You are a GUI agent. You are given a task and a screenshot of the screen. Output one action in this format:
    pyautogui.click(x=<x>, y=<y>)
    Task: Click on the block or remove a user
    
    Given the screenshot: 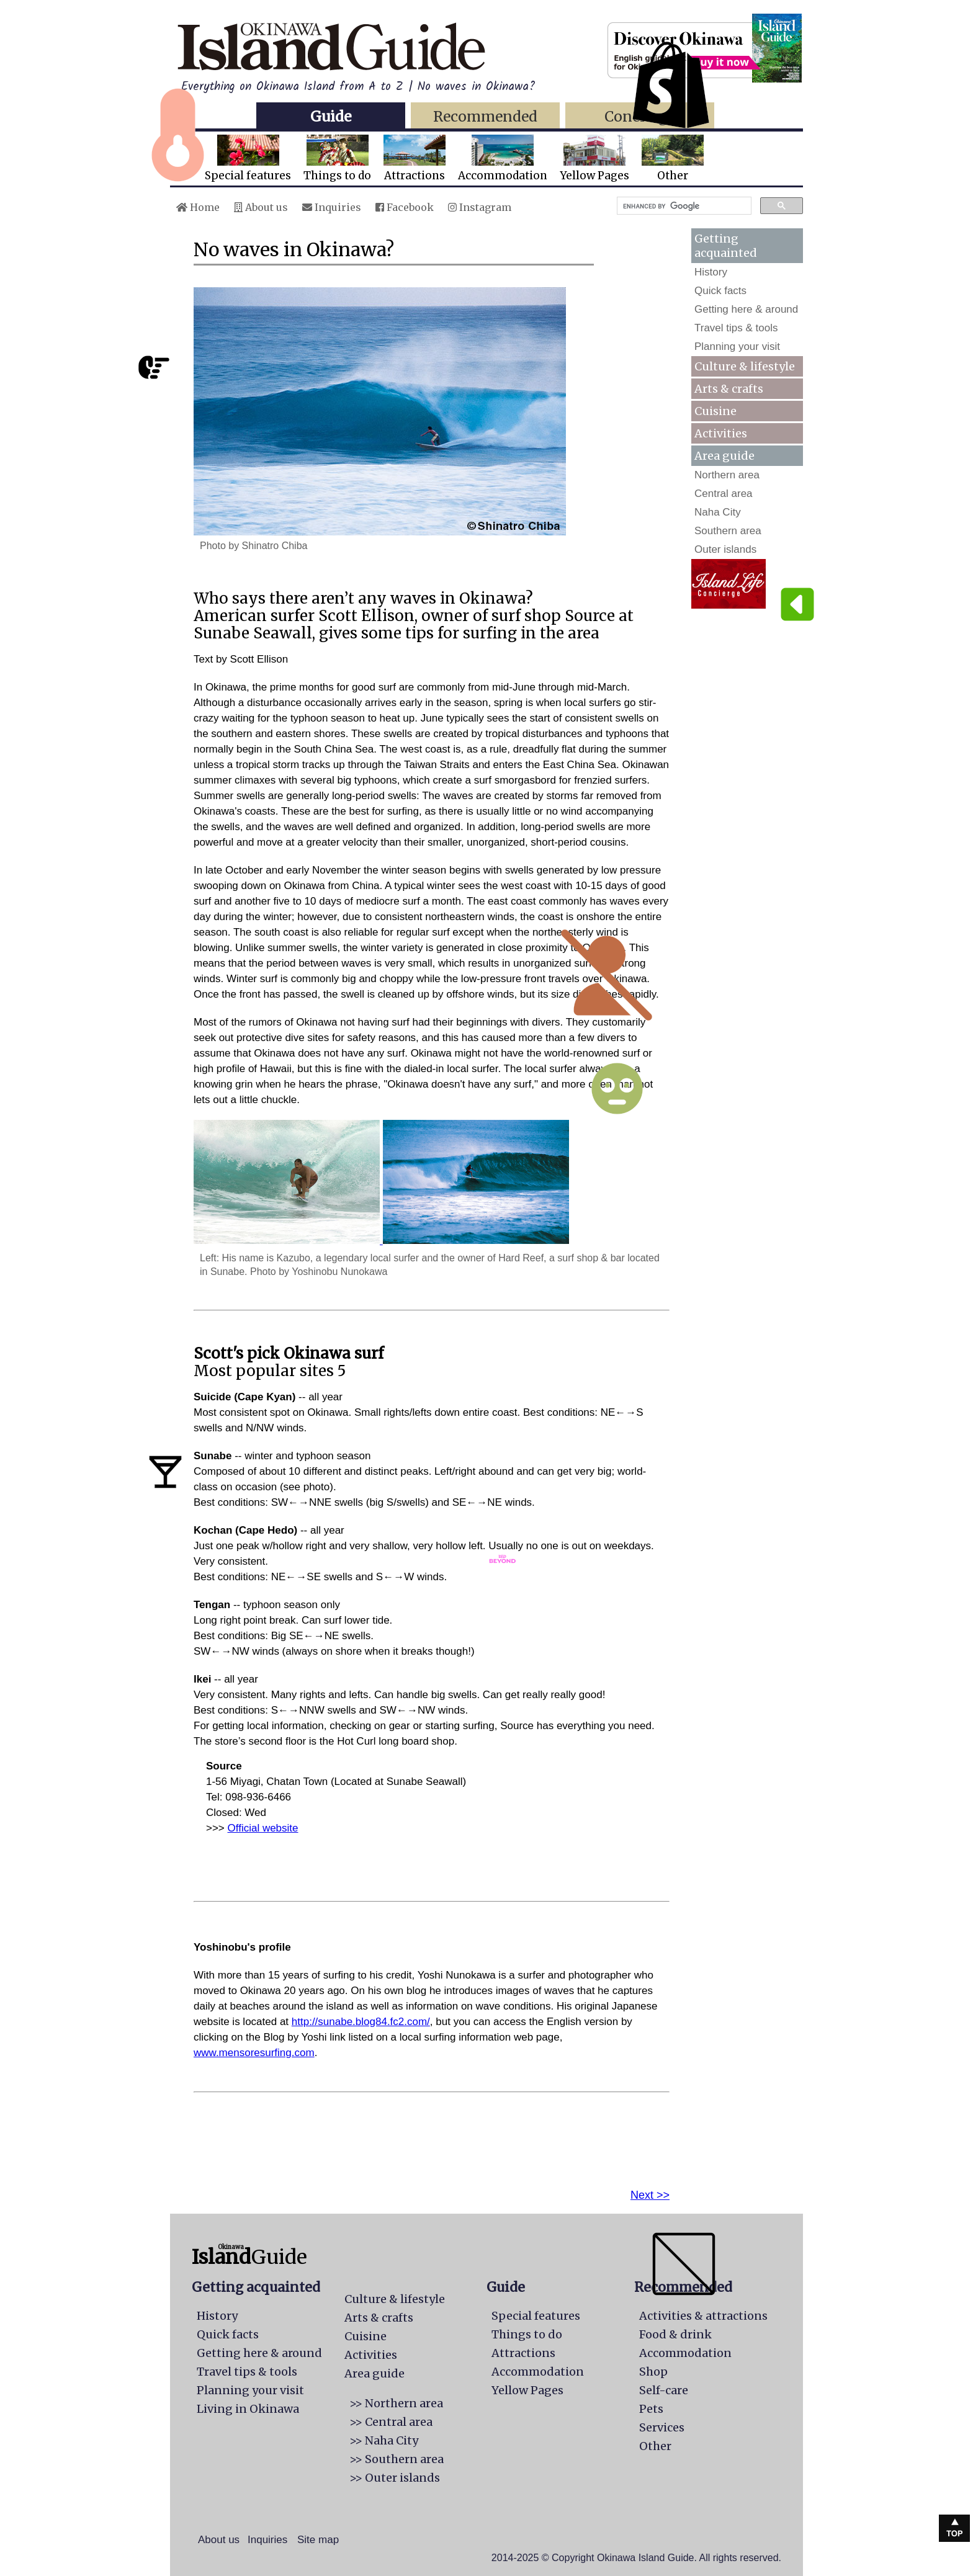 What is the action you would take?
    pyautogui.click(x=606, y=975)
    